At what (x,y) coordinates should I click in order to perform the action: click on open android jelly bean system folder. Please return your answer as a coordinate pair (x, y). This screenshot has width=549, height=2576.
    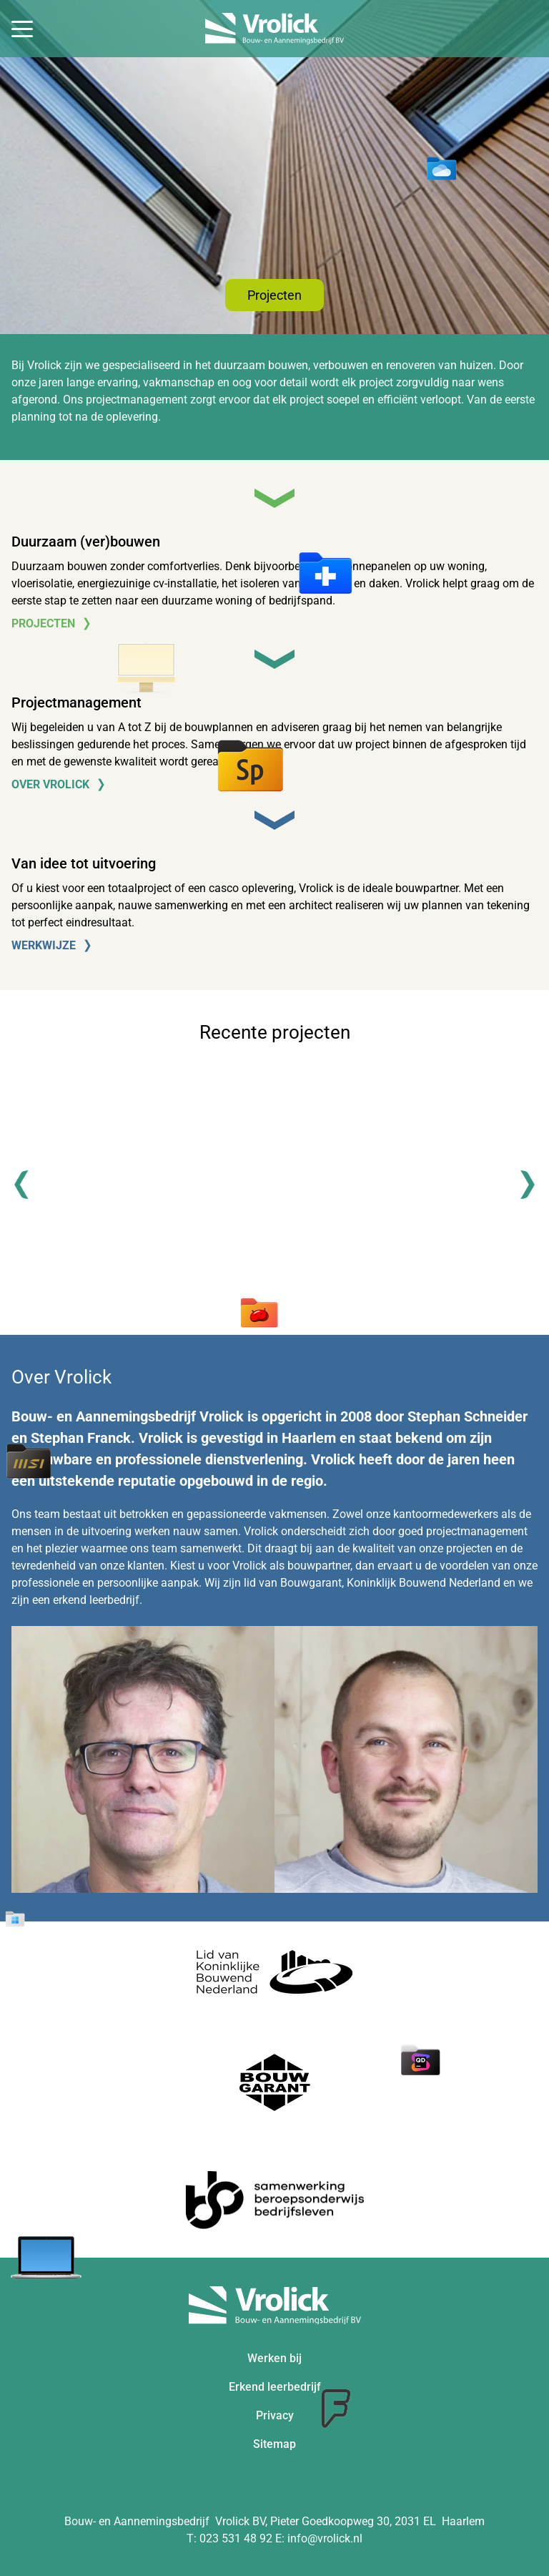
    Looking at the image, I should click on (259, 1313).